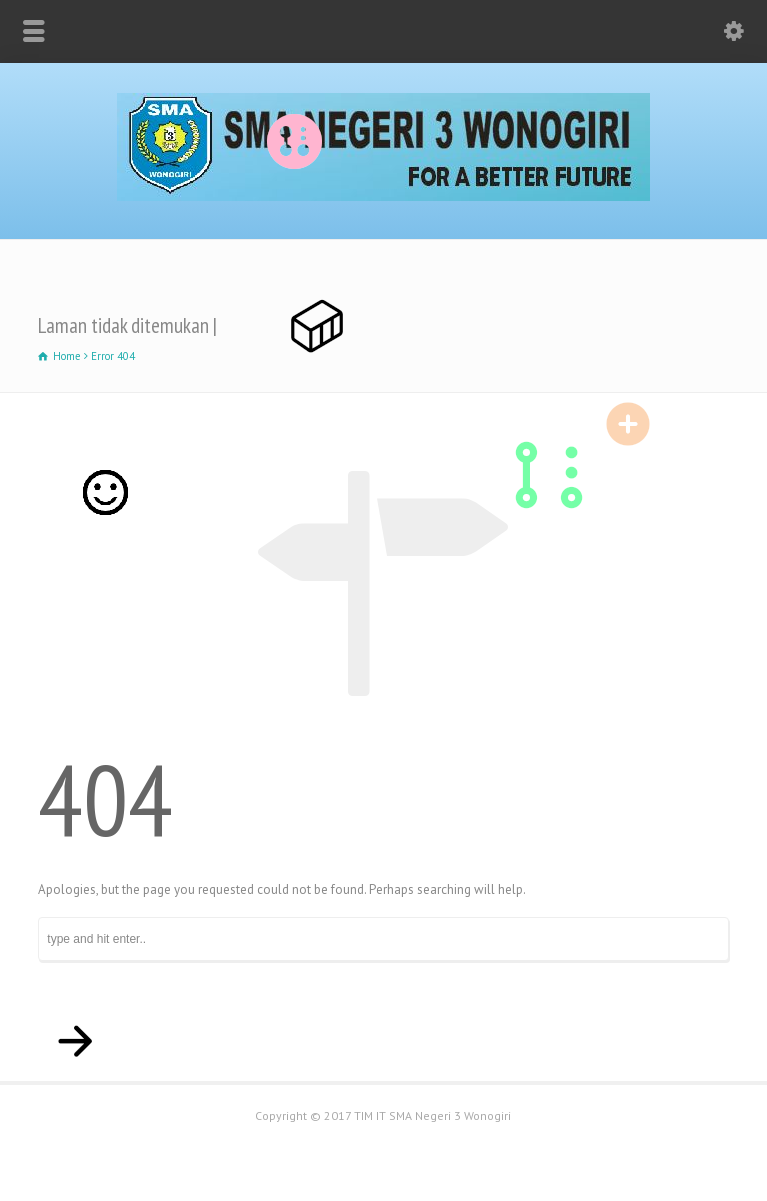  What do you see at coordinates (628, 424) in the screenshot?
I see `add a new item` at bounding box center [628, 424].